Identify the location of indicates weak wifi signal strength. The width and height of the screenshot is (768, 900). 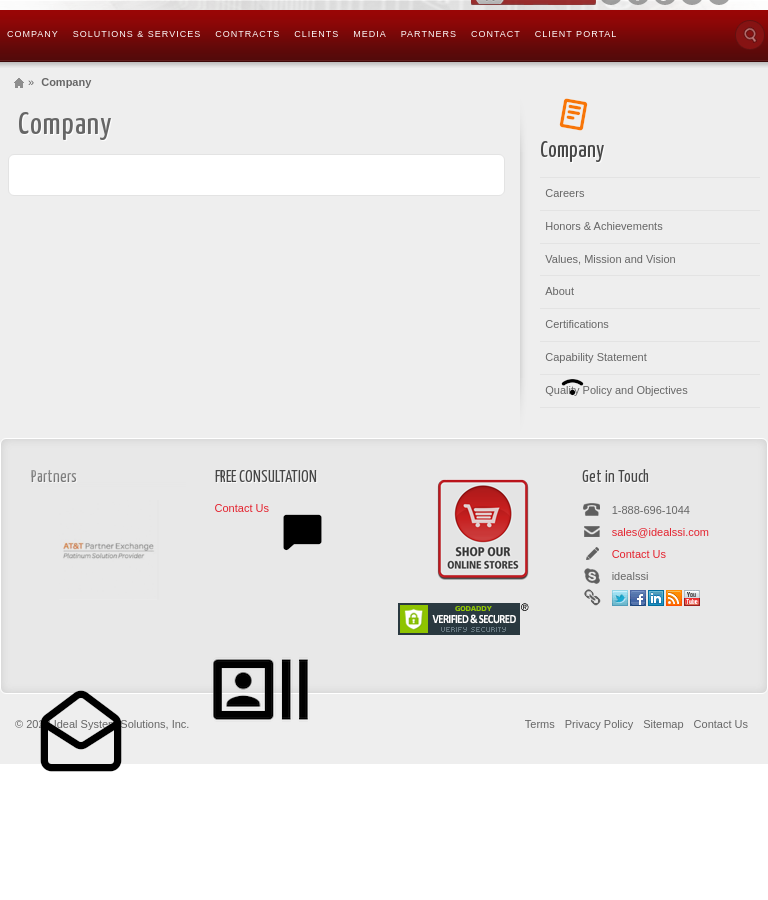
(572, 375).